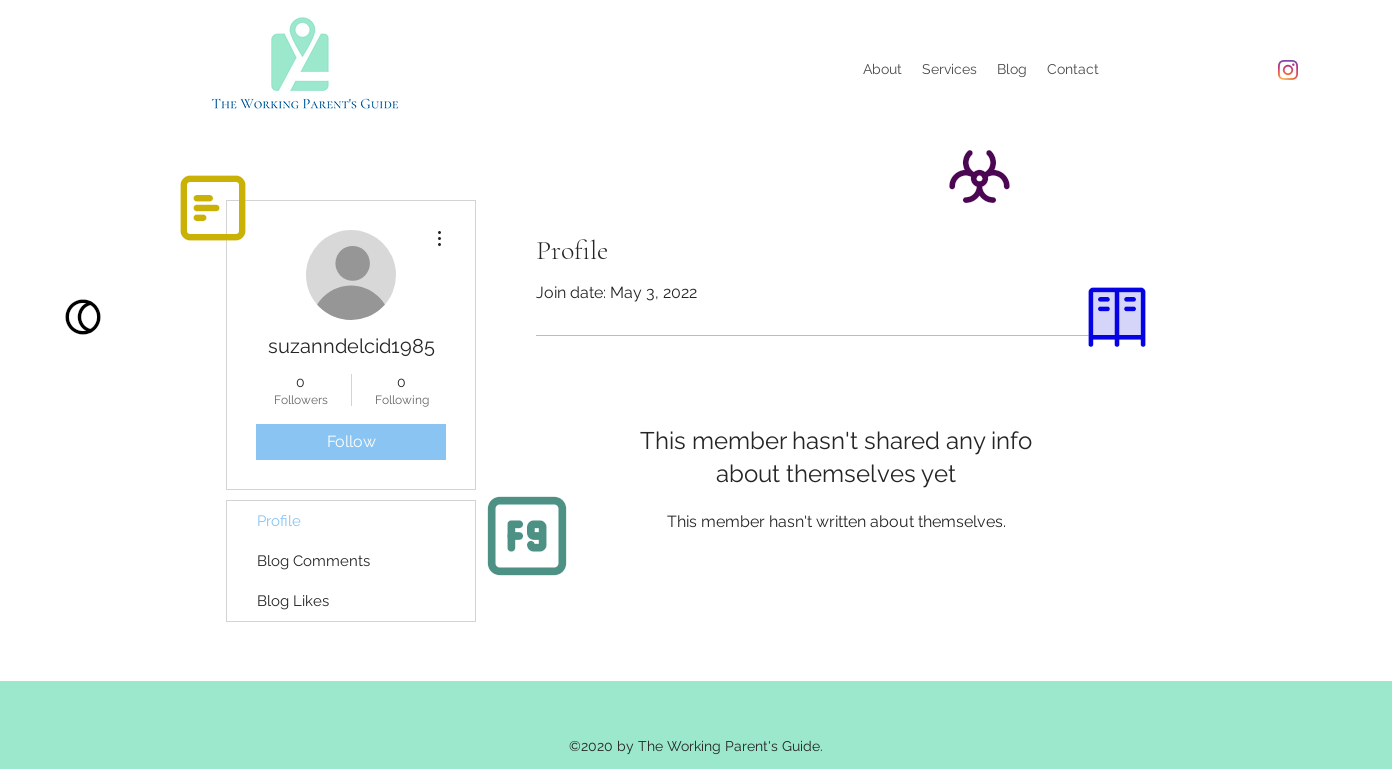 The height and width of the screenshot is (771, 1392). I want to click on align content to the left with vertical centering, so click(213, 208).